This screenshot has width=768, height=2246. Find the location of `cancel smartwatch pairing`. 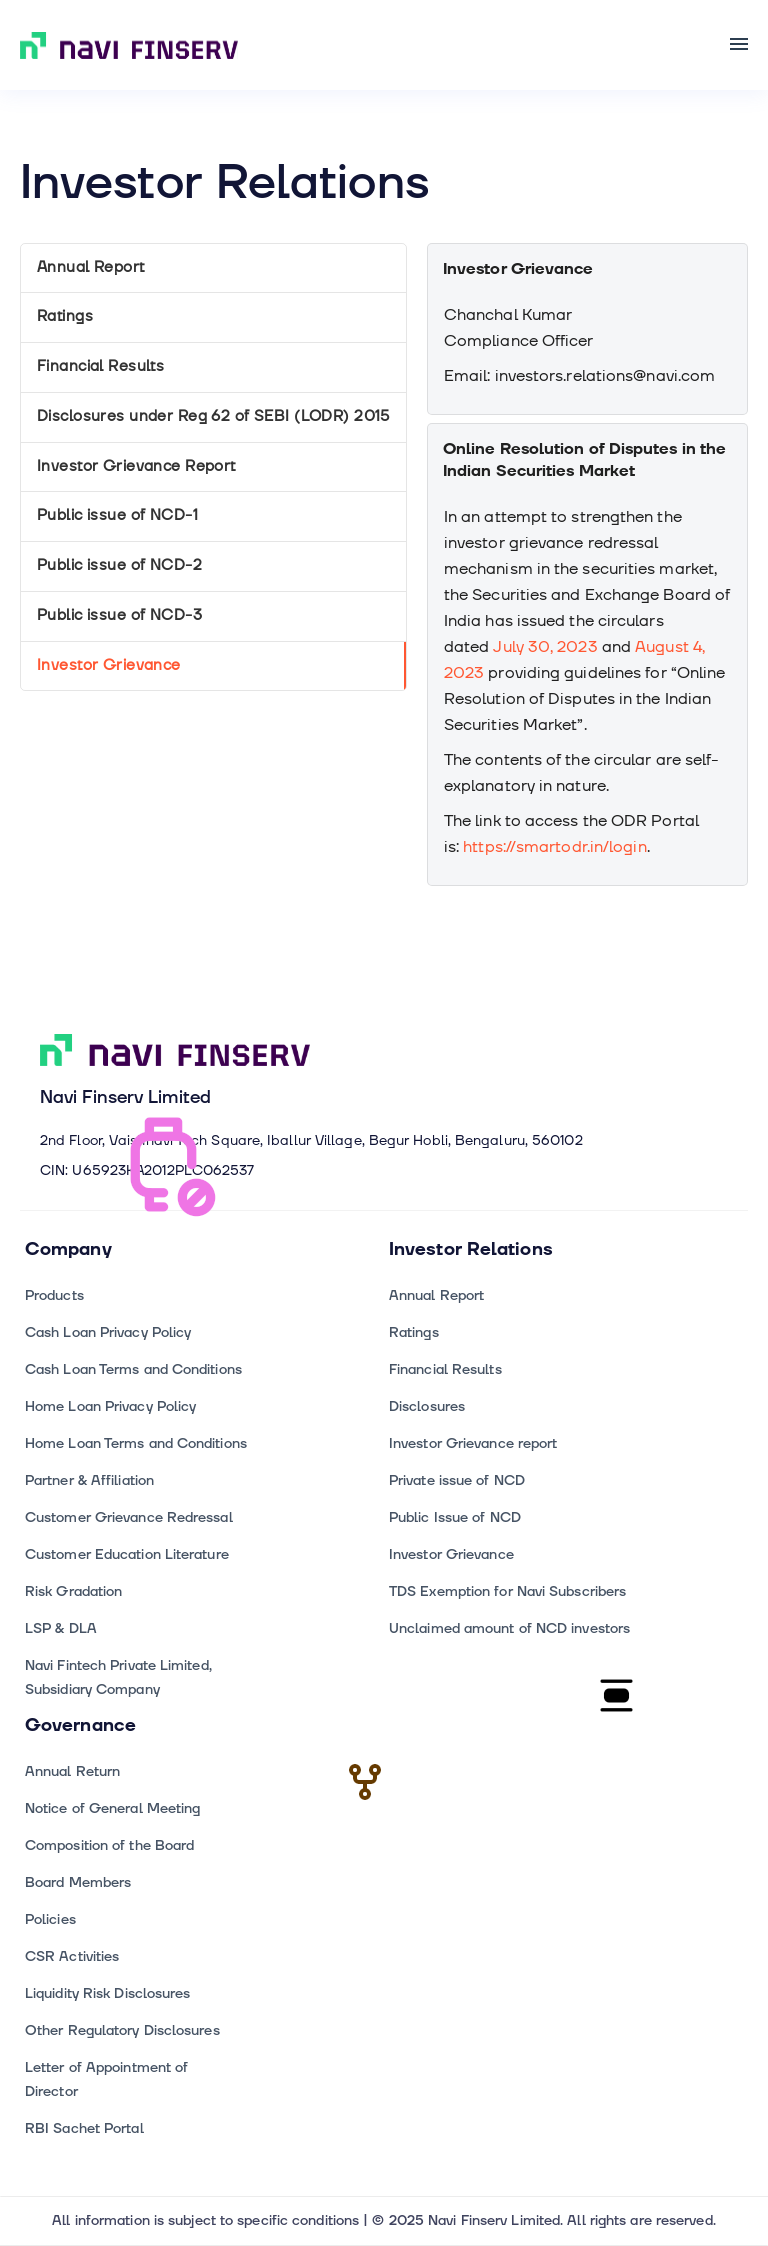

cancel smartwatch pairing is located at coordinates (163, 1164).